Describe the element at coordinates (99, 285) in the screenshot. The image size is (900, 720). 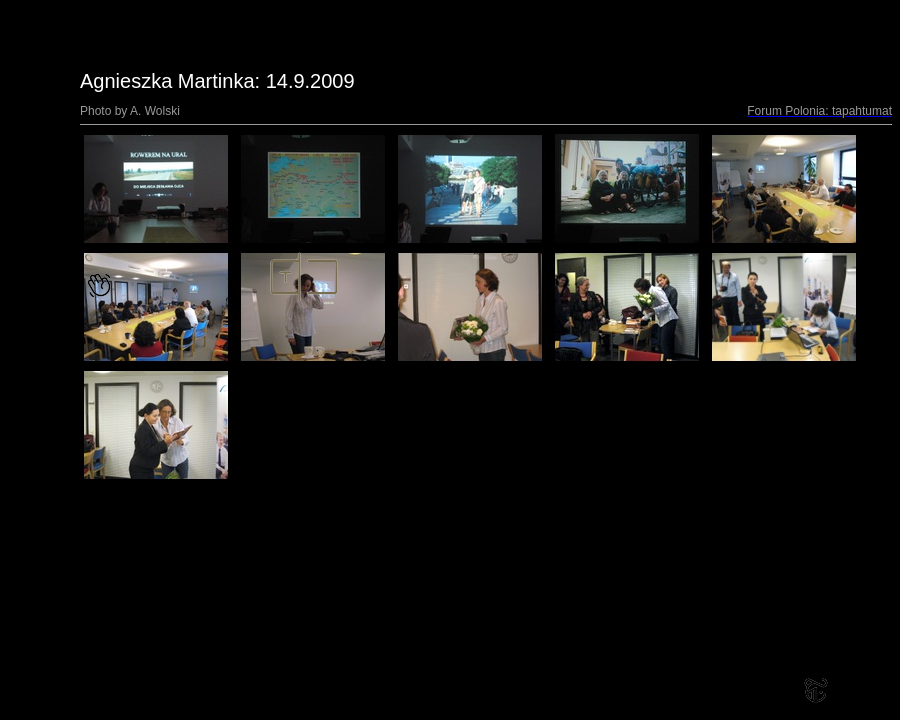
I see `send a greeting or say hello` at that location.